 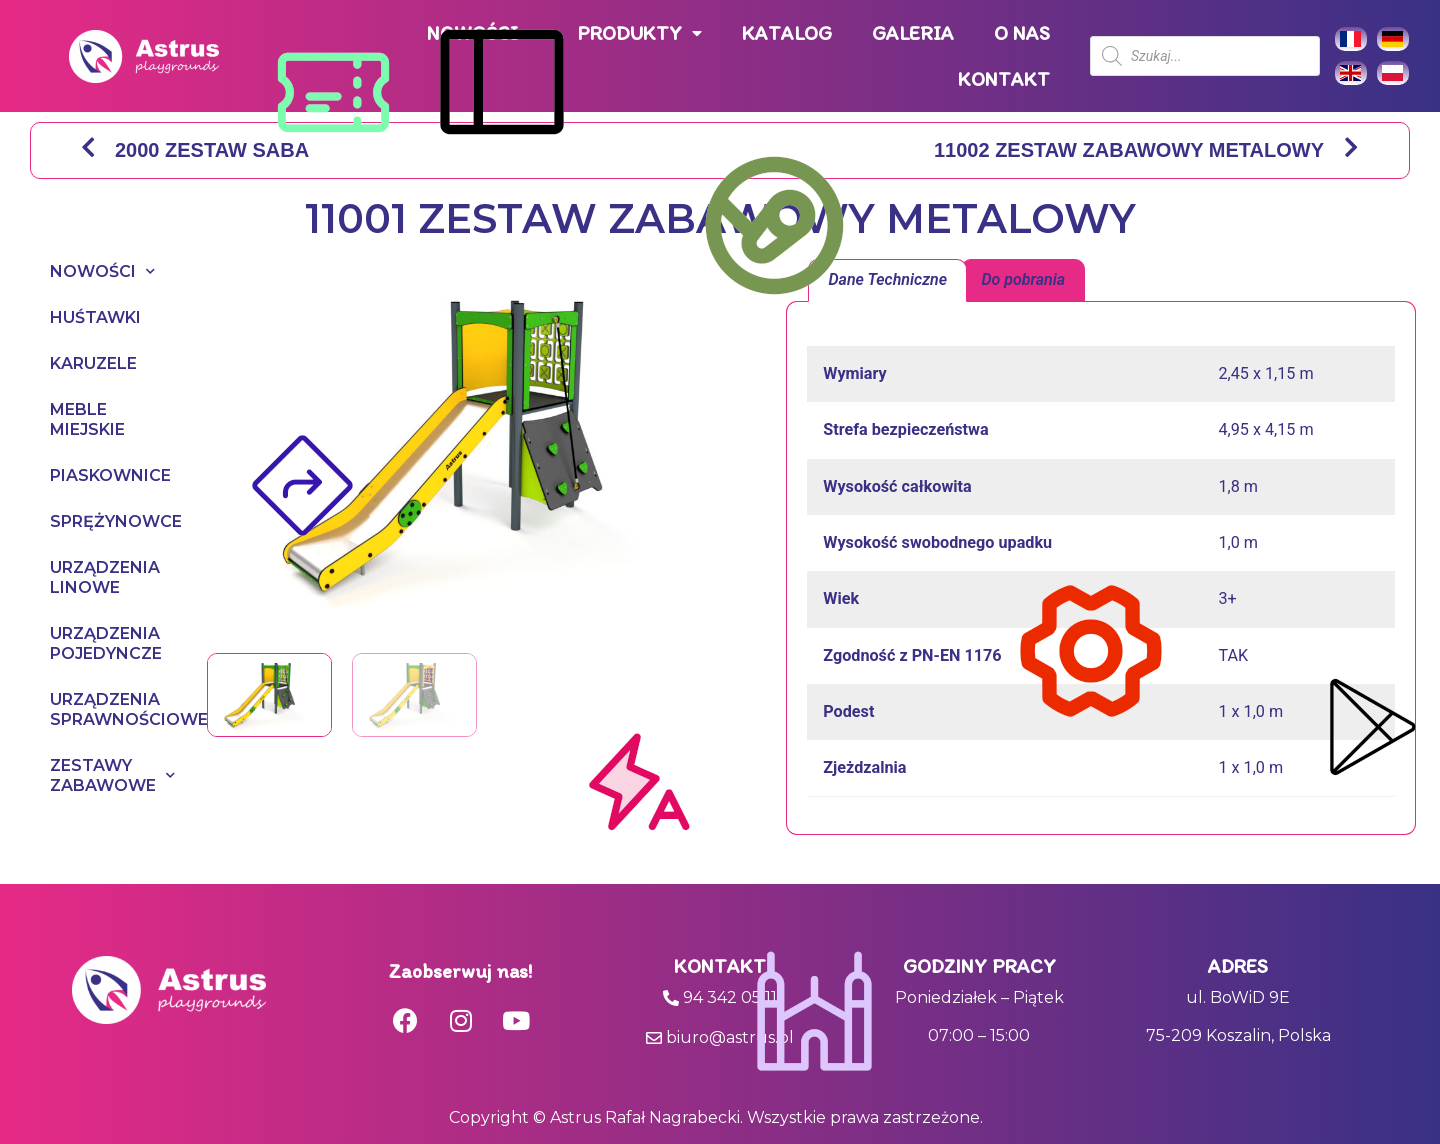 I want to click on open google play store, so click(x=1364, y=727).